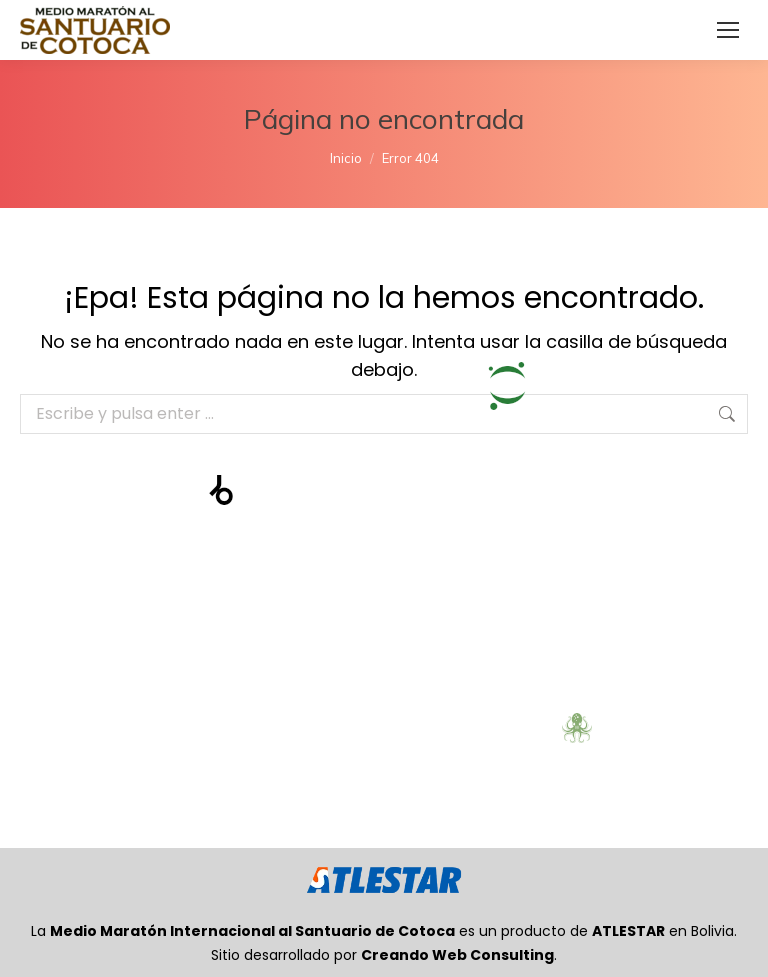 The width and height of the screenshot is (768, 977). Describe the element at coordinates (221, 490) in the screenshot. I see `open the Beatport app or website` at that location.